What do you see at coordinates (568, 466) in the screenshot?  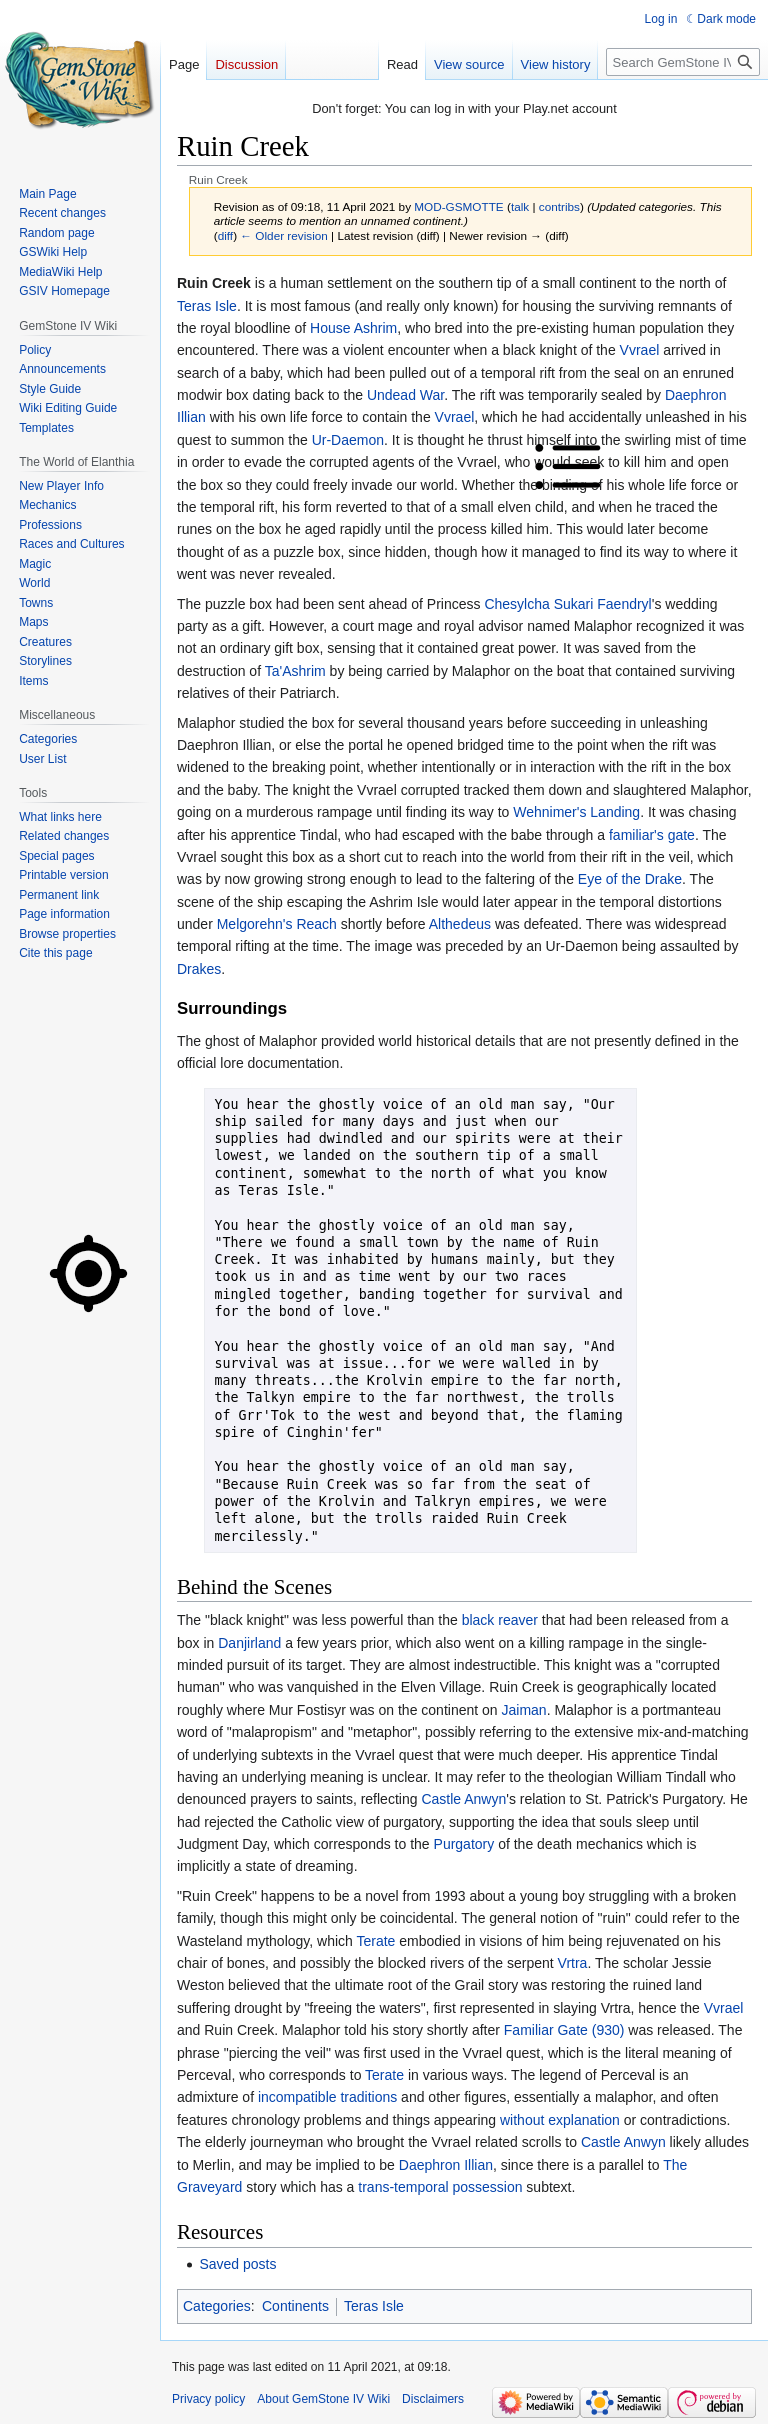 I see `view items in list format` at bounding box center [568, 466].